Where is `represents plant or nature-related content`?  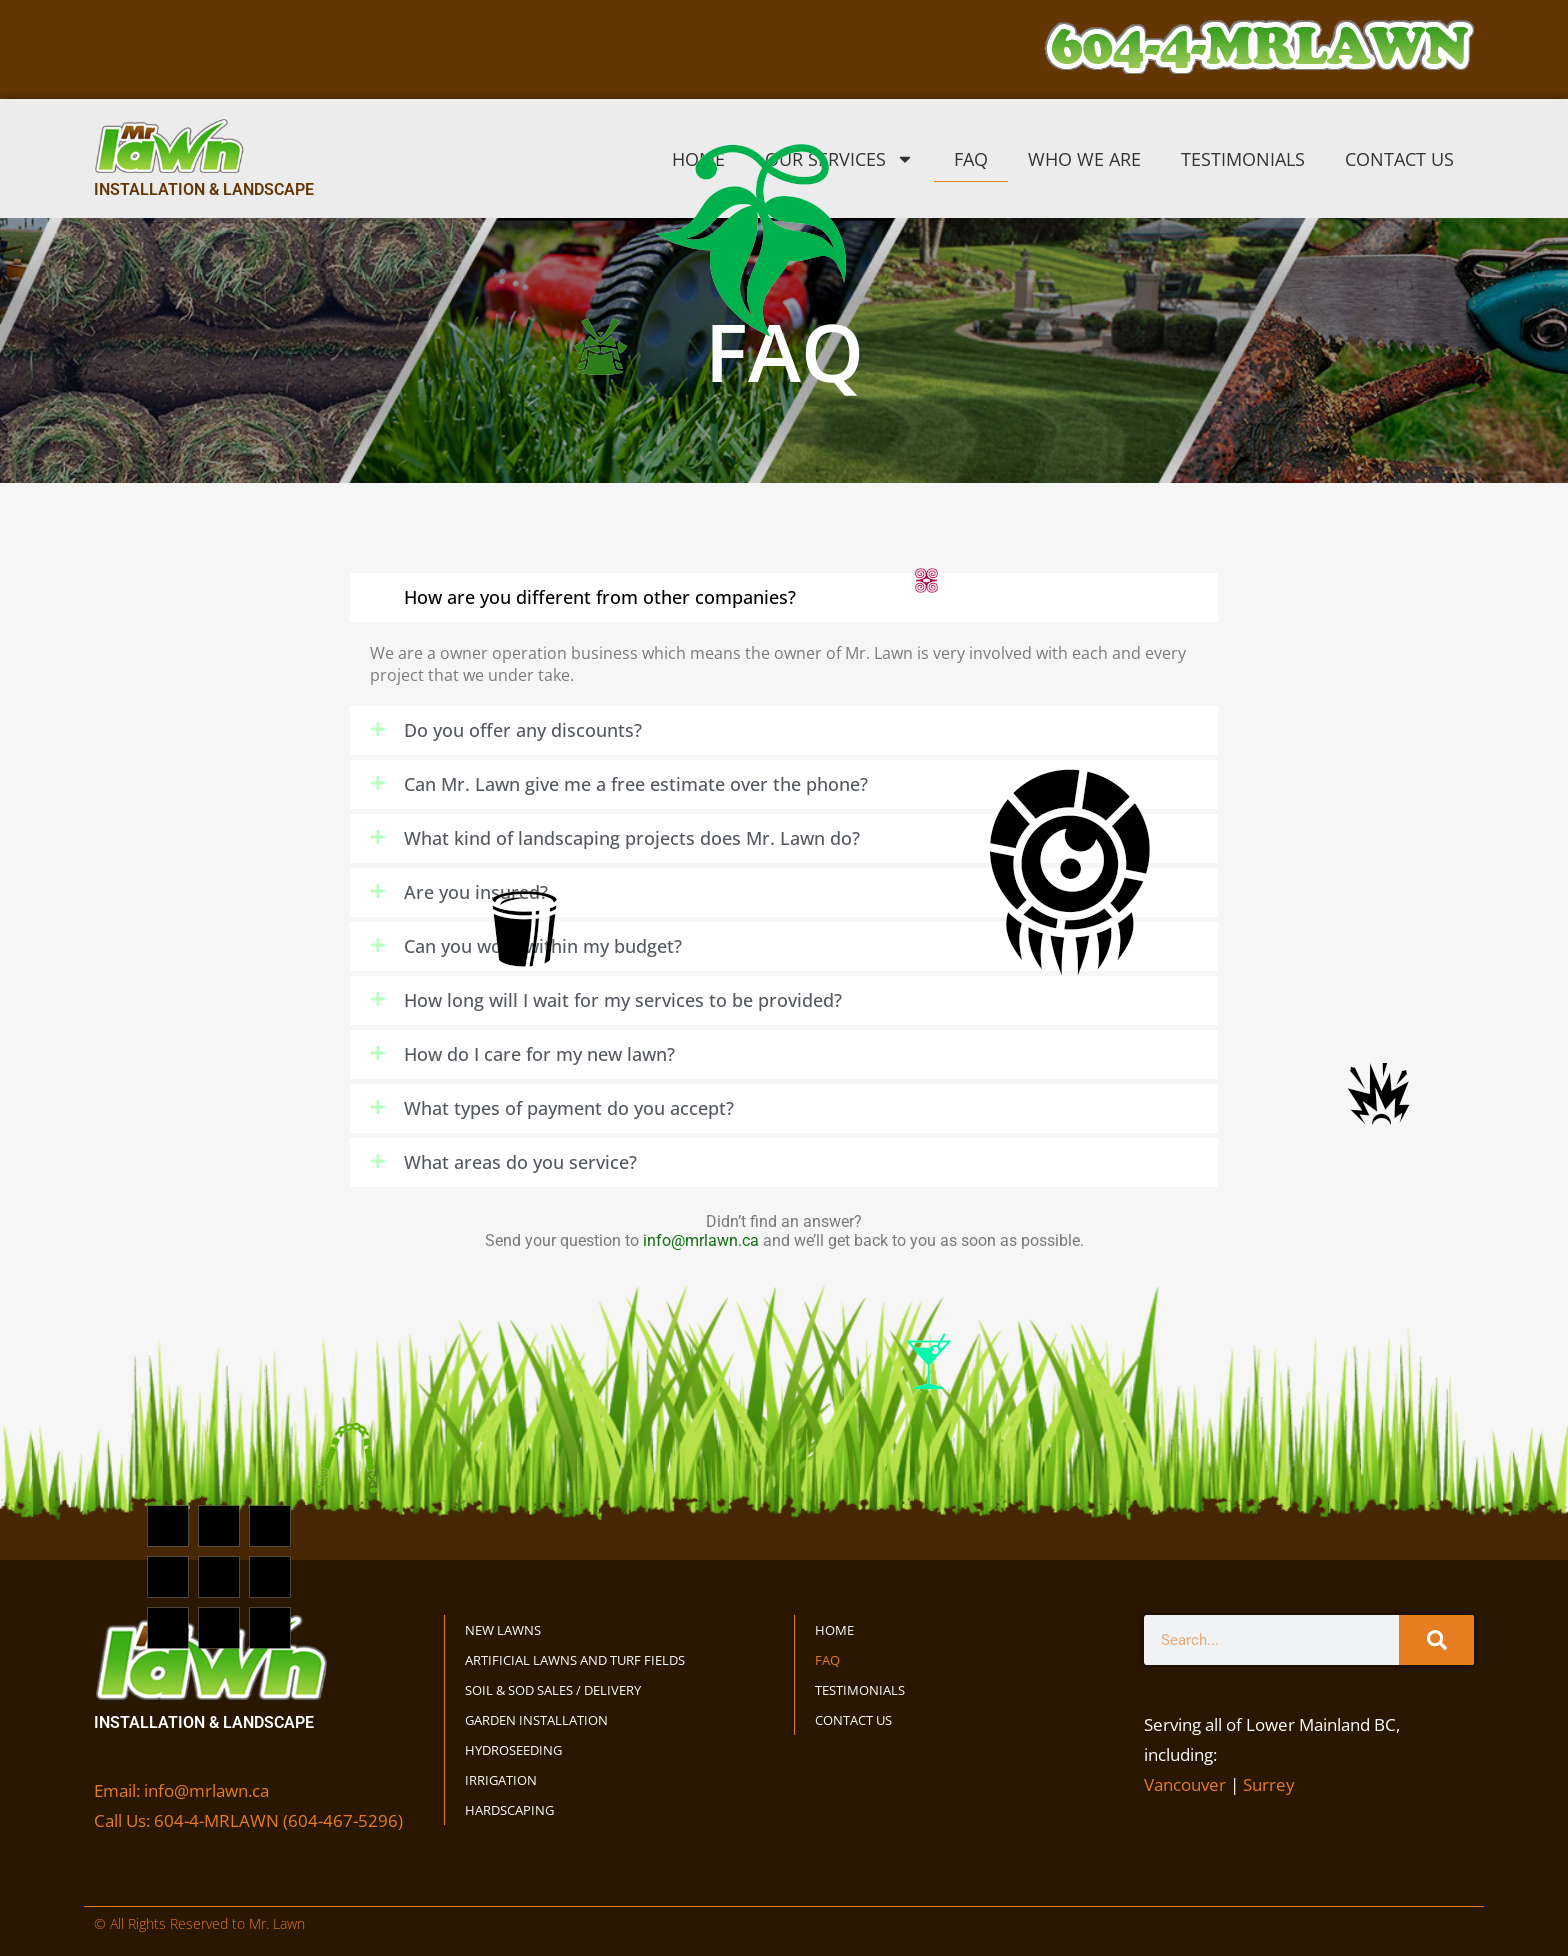 represents plant or nature-related content is located at coordinates (750, 240).